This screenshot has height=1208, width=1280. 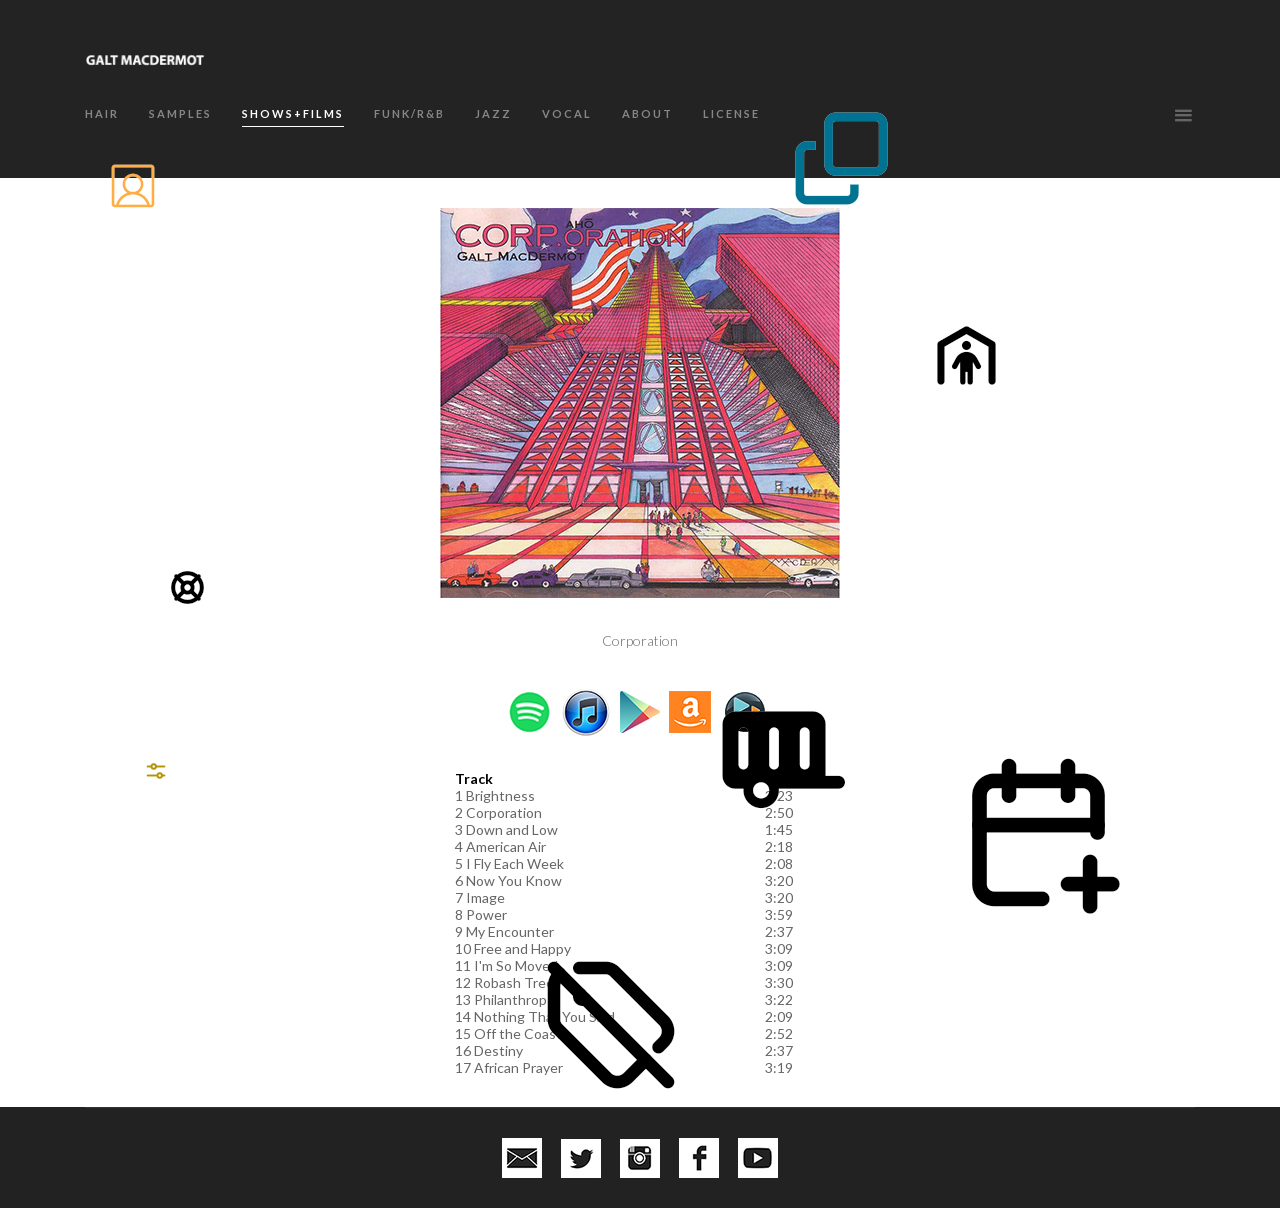 I want to click on adjust settings or preferences, so click(x=156, y=771).